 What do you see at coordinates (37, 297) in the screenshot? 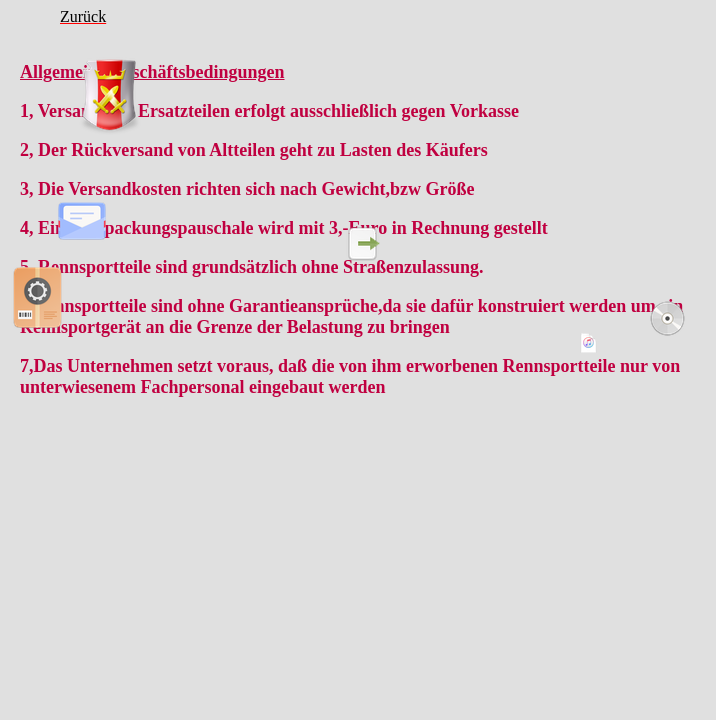
I see `software package being configured or installed` at bounding box center [37, 297].